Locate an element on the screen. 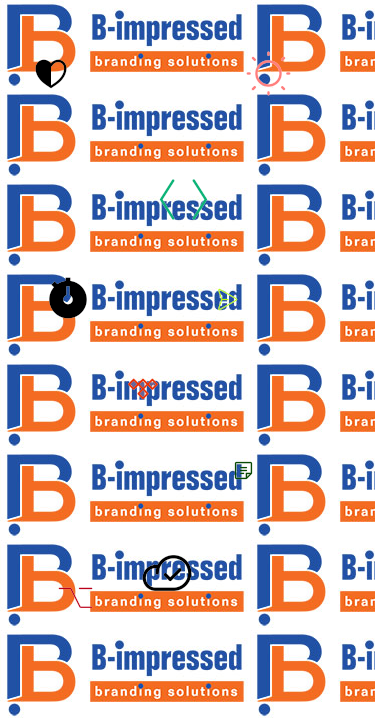 The height and width of the screenshot is (720, 375). view or edit source code is located at coordinates (183, 199).